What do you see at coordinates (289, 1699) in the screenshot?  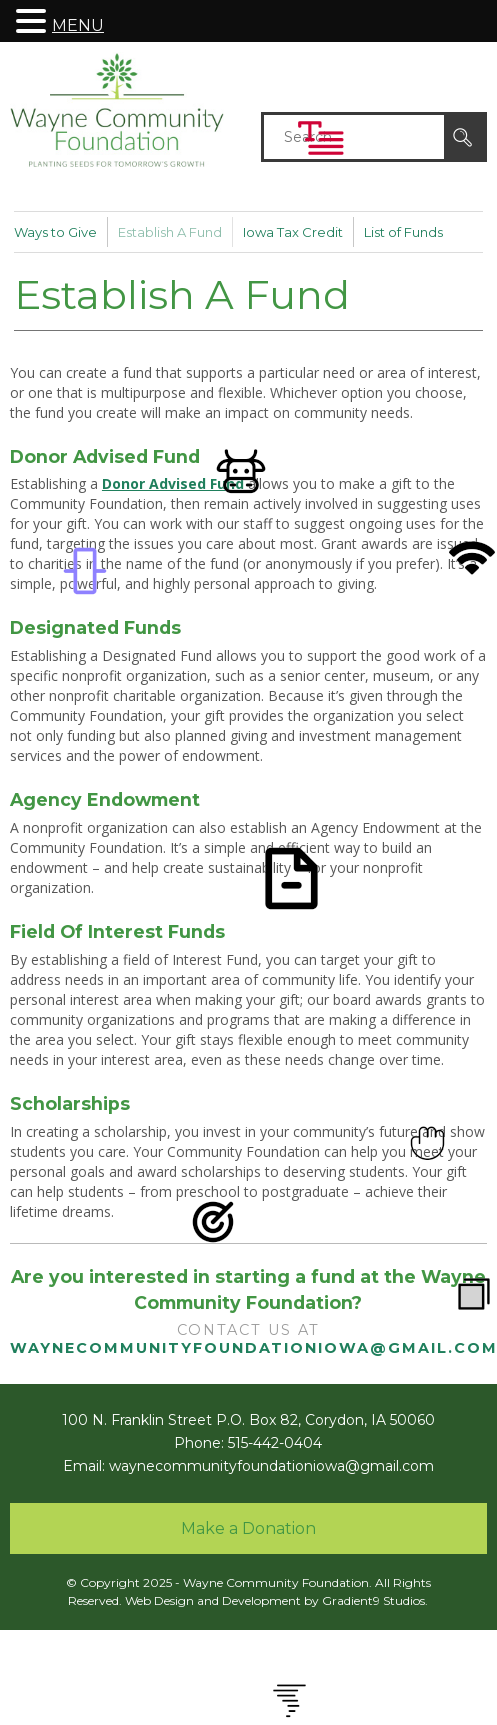 I see `indicates severe weather alert or tornado warning` at bounding box center [289, 1699].